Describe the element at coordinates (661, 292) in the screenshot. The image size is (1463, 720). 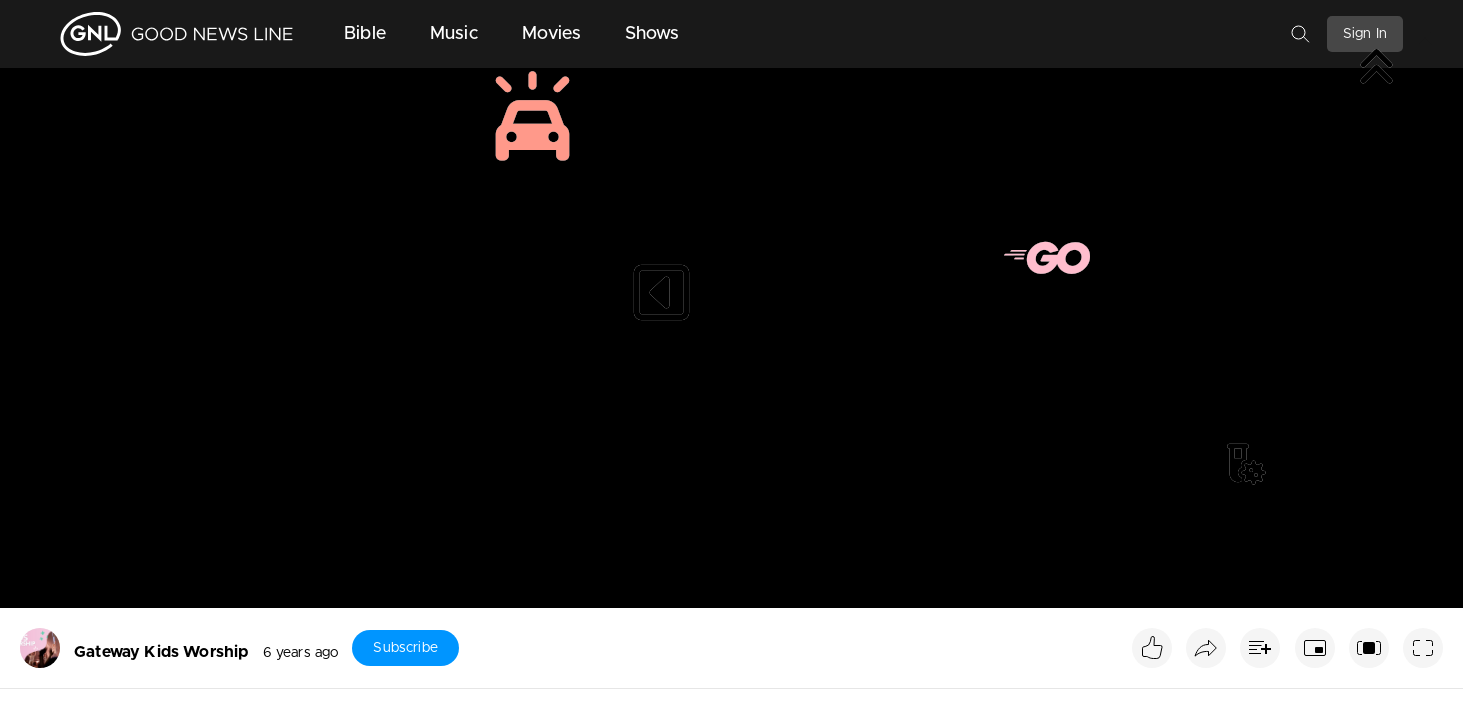
I see `navigate to the previous item or screen` at that location.